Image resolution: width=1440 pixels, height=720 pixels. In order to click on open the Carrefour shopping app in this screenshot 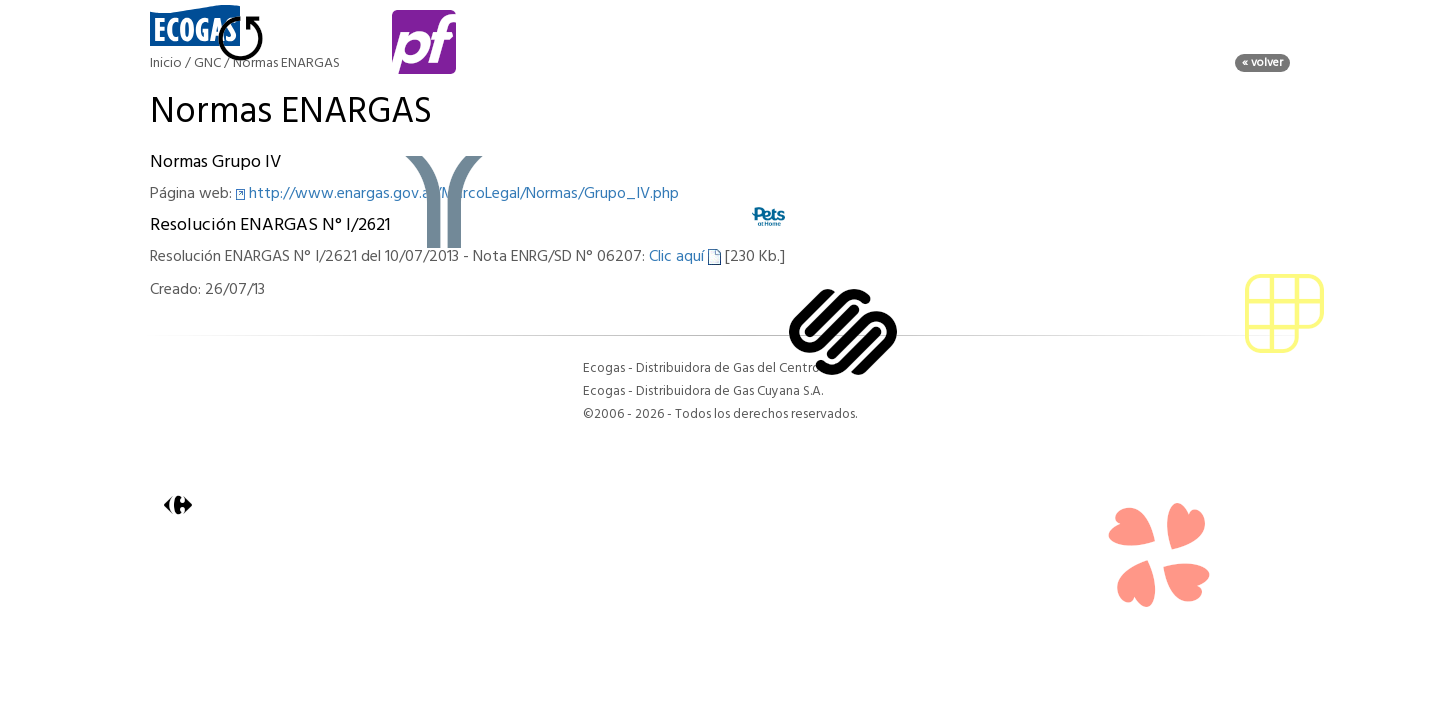, I will do `click(178, 505)`.